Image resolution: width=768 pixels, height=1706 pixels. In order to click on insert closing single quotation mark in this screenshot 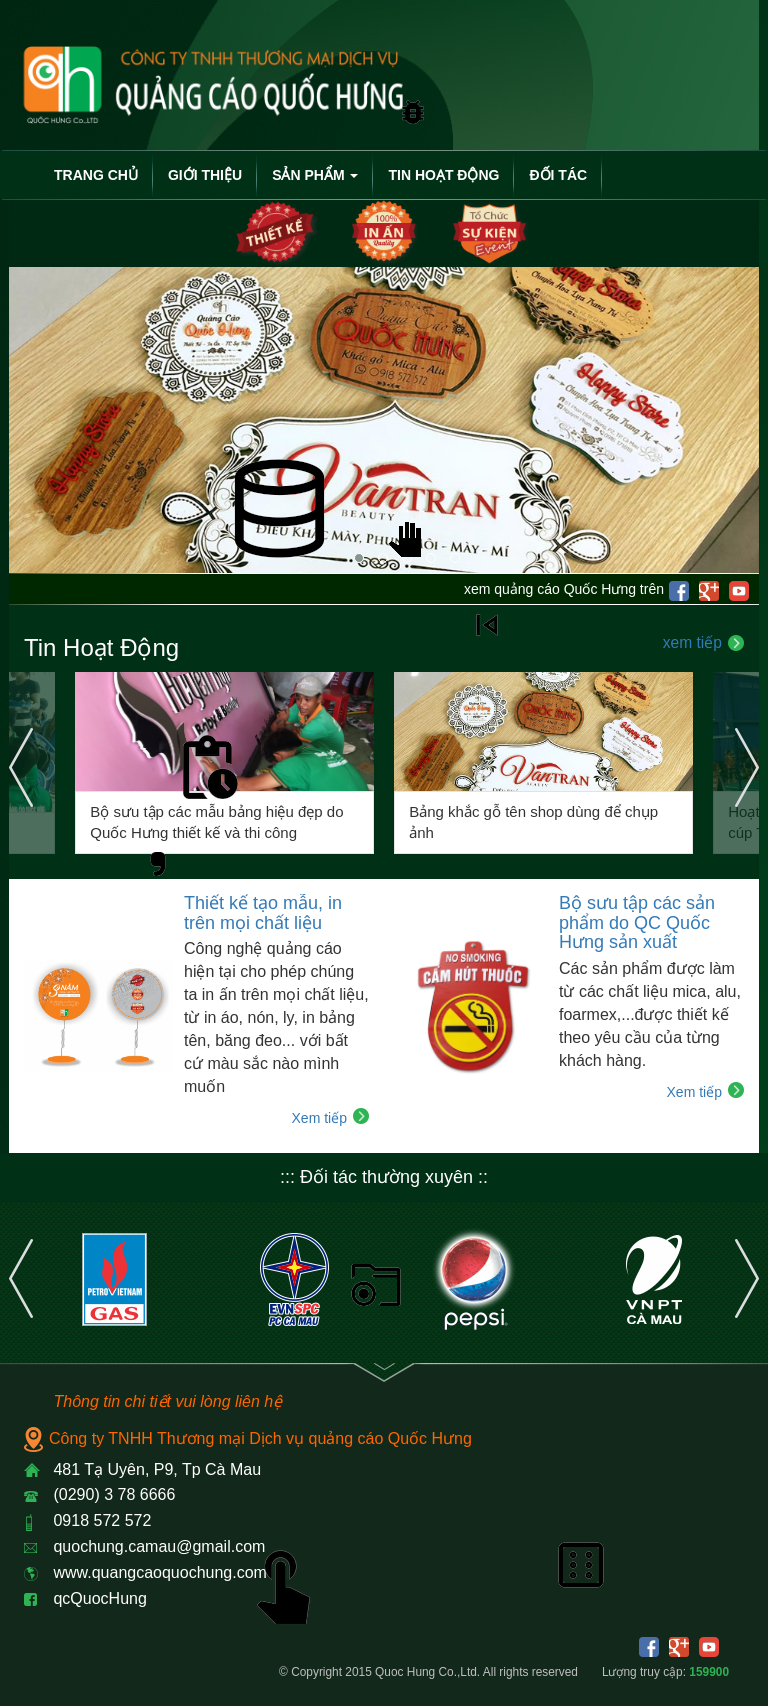, I will do `click(158, 864)`.